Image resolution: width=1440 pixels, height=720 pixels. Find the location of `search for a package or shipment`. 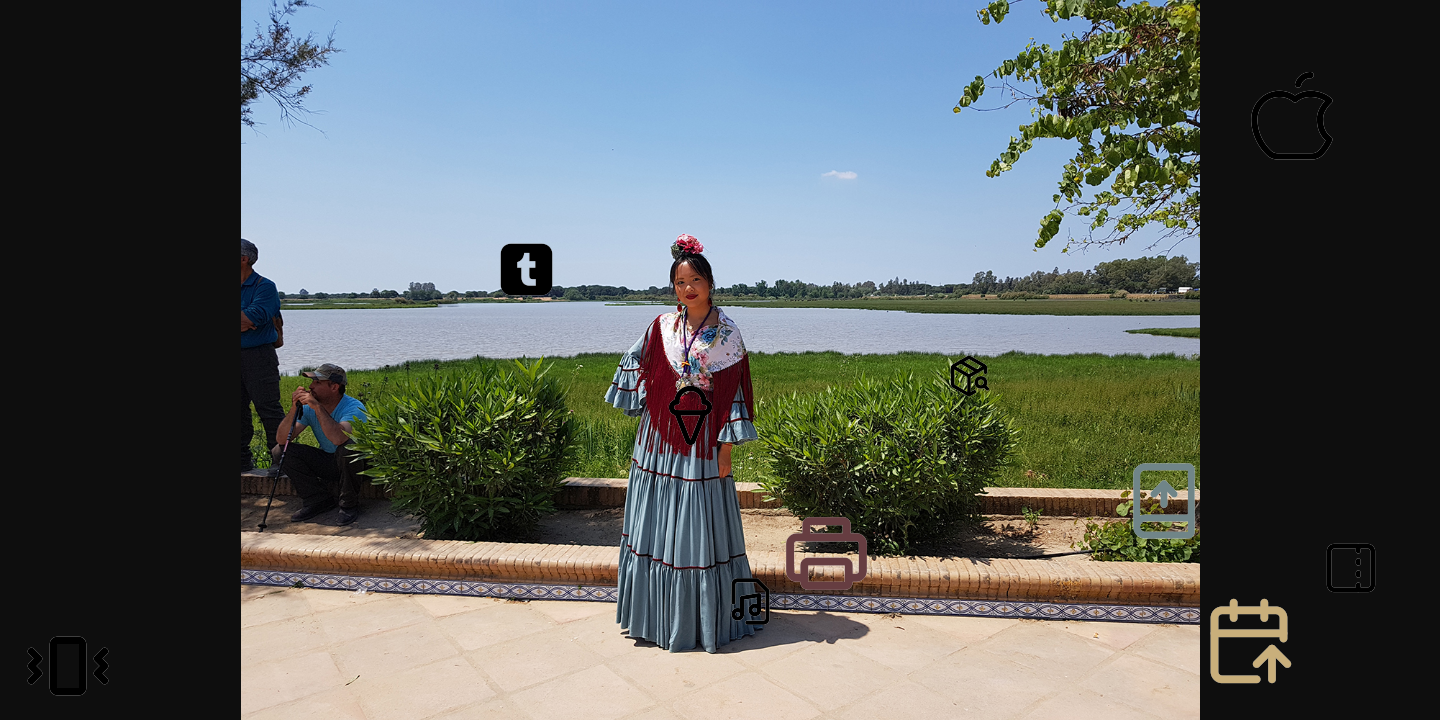

search for a package or shipment is located at coordinates (969, 376).